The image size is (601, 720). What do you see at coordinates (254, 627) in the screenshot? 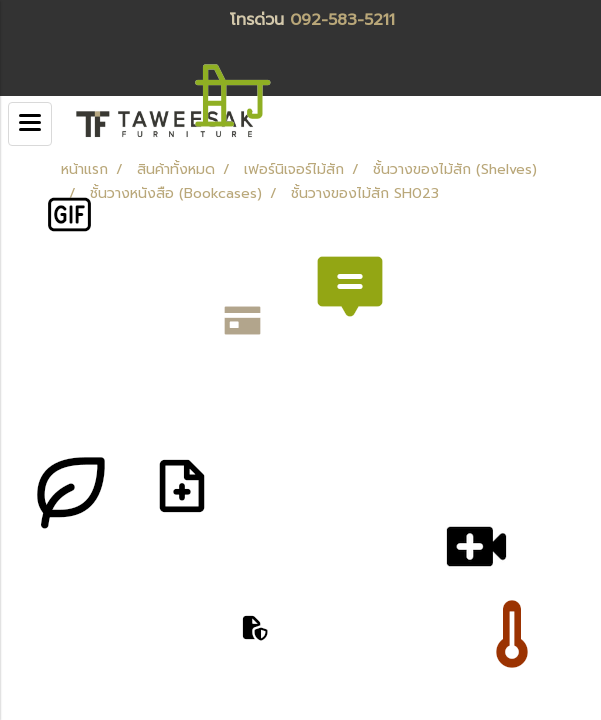
I see `indicates a protected or secure file` at bounding box center [254, 627].